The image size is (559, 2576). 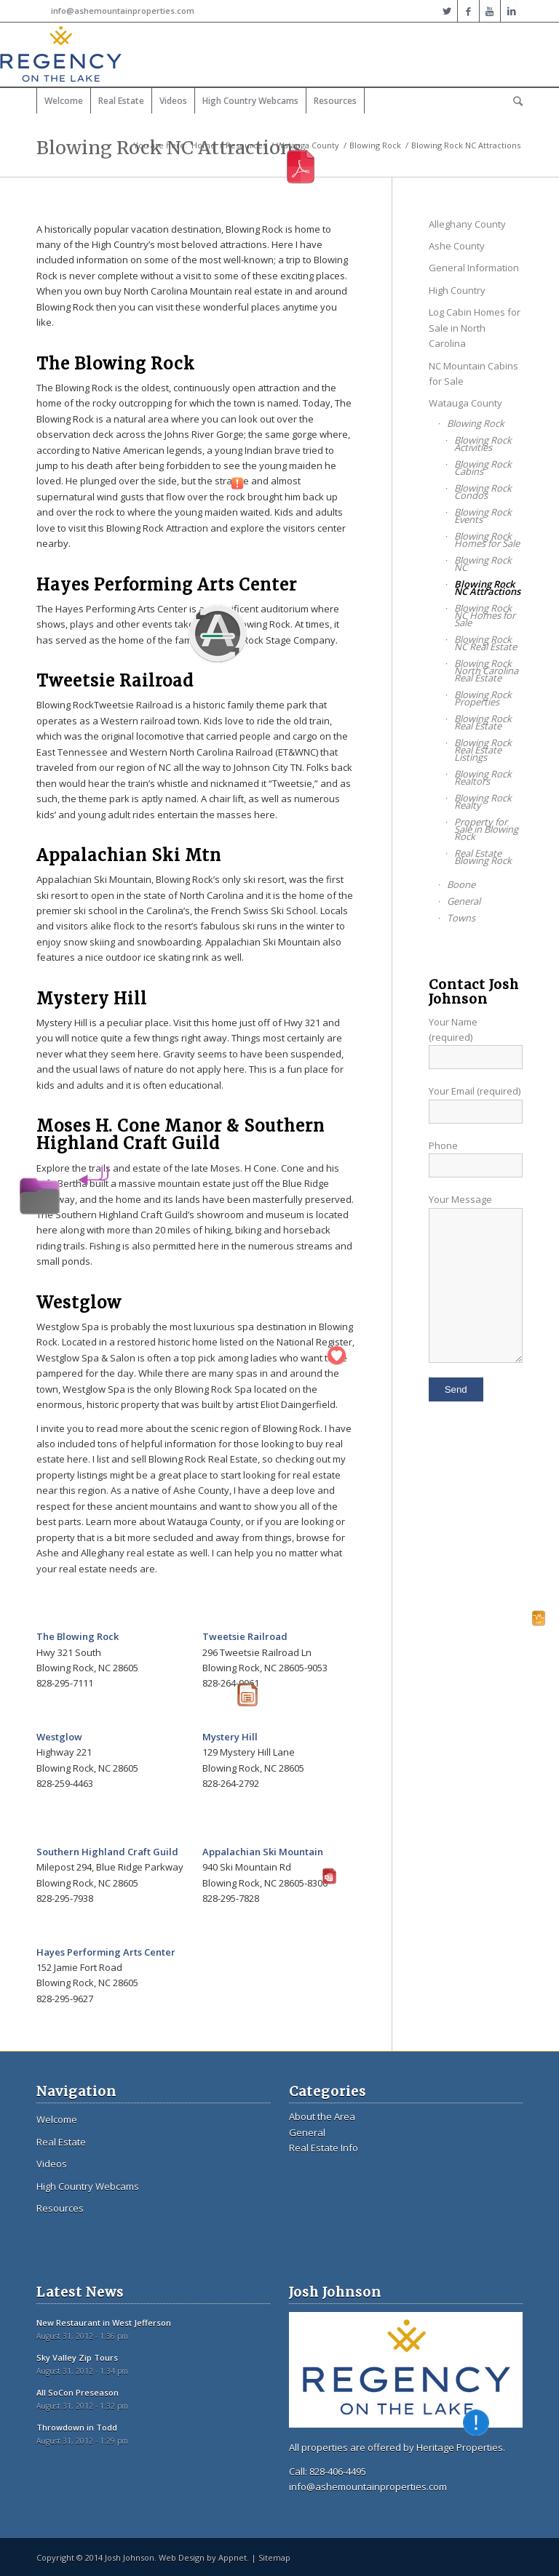 I want to click on reply all to an email message, so click(x=92, y=1173).